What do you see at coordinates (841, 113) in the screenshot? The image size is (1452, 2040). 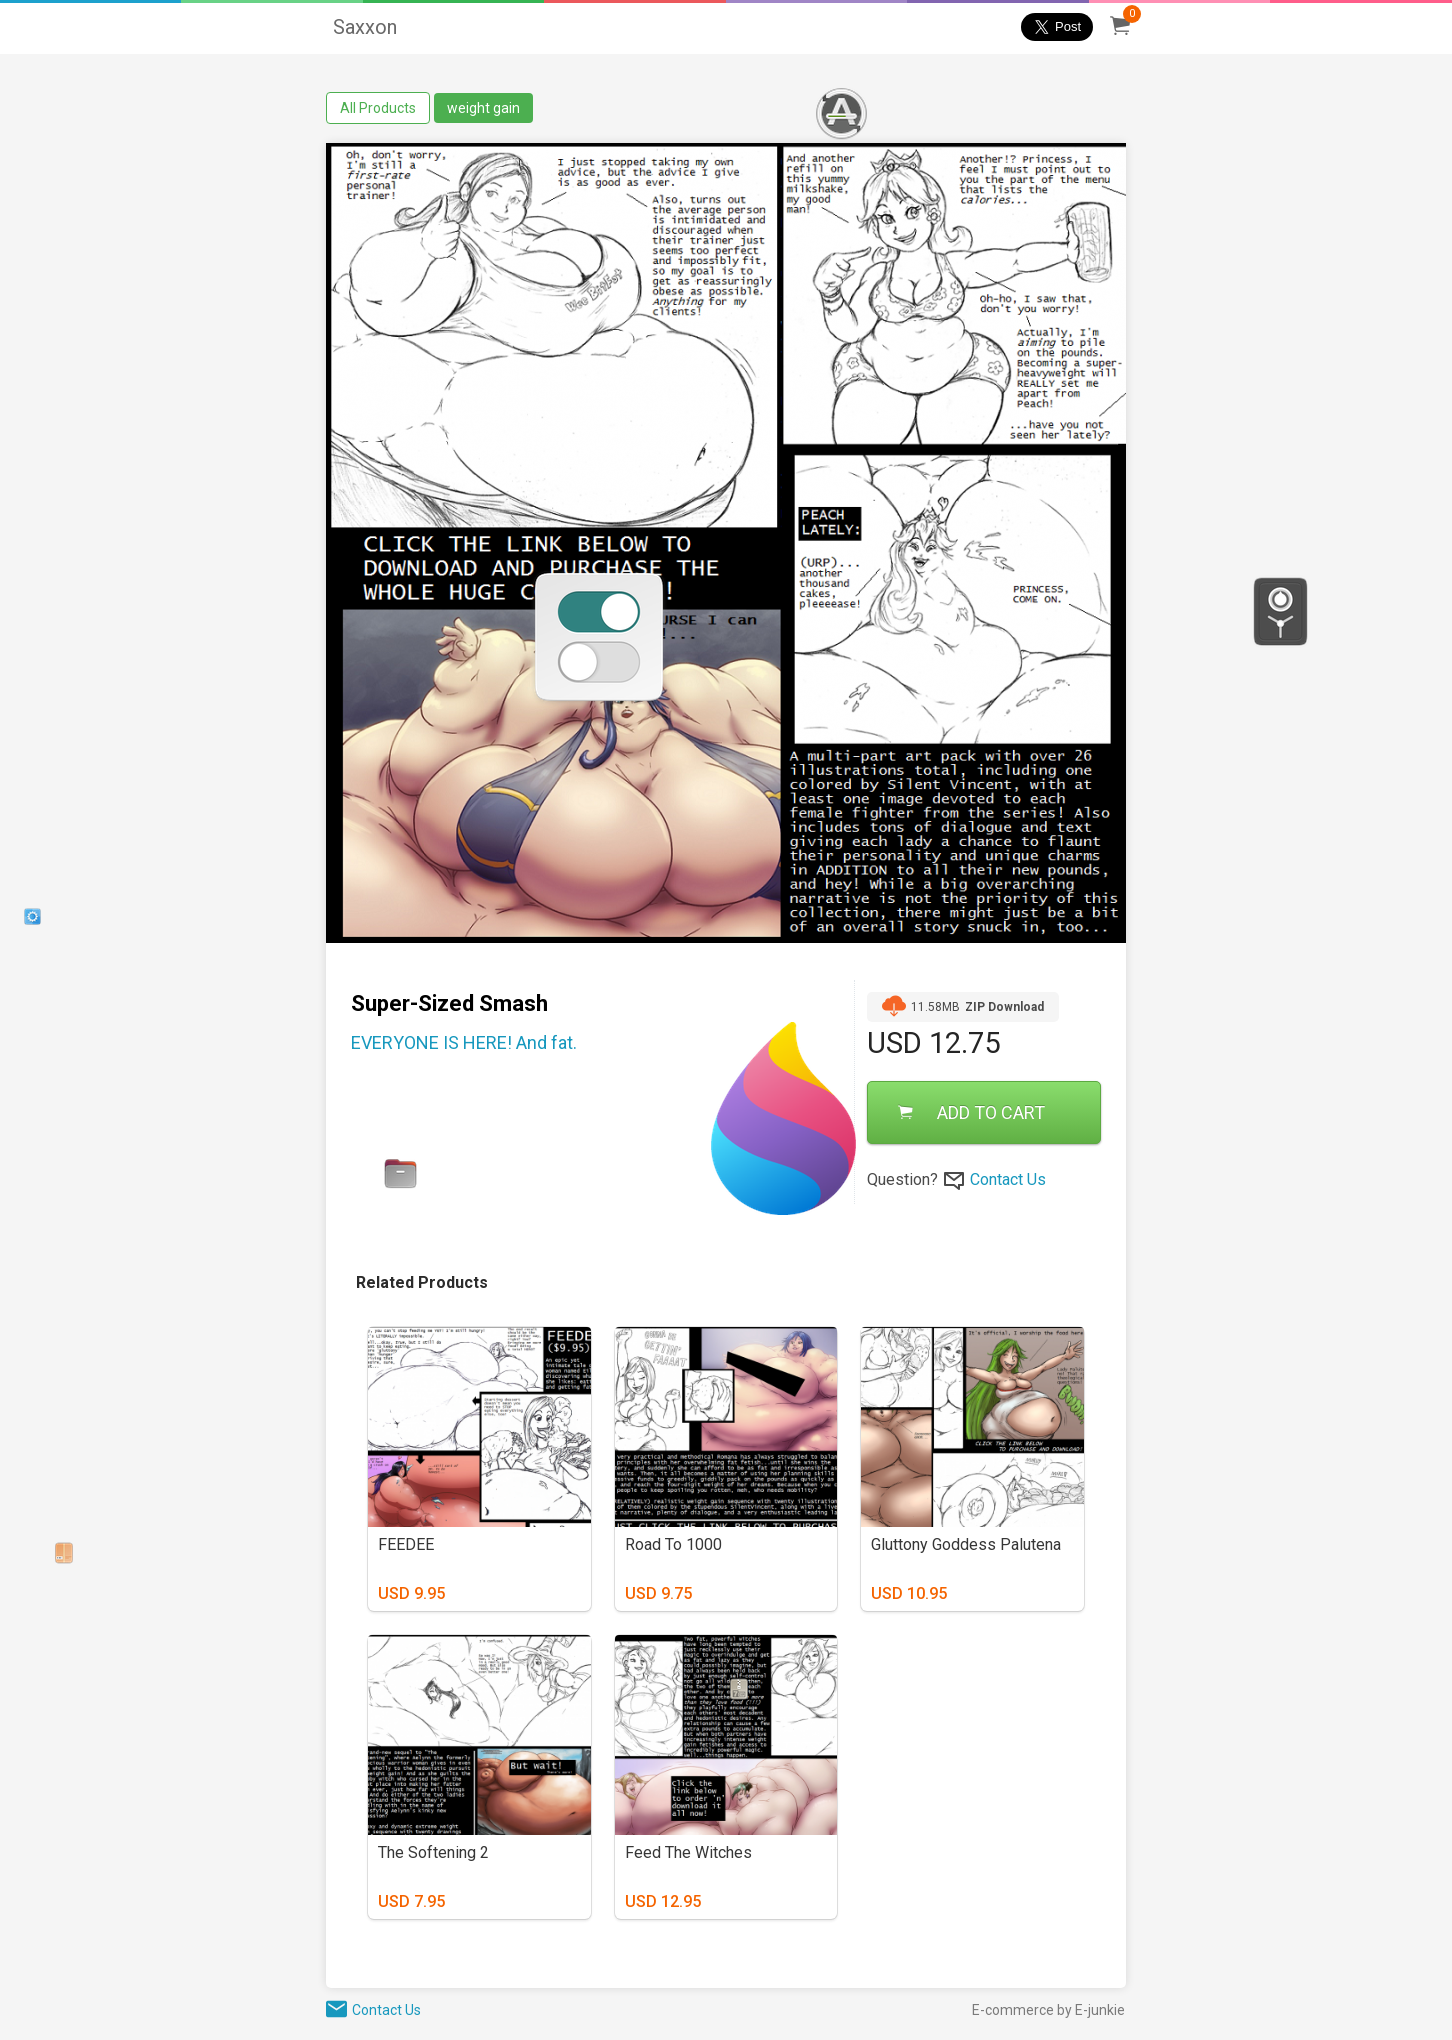 I see `open the software updater application` at bounding box center [841, 113].